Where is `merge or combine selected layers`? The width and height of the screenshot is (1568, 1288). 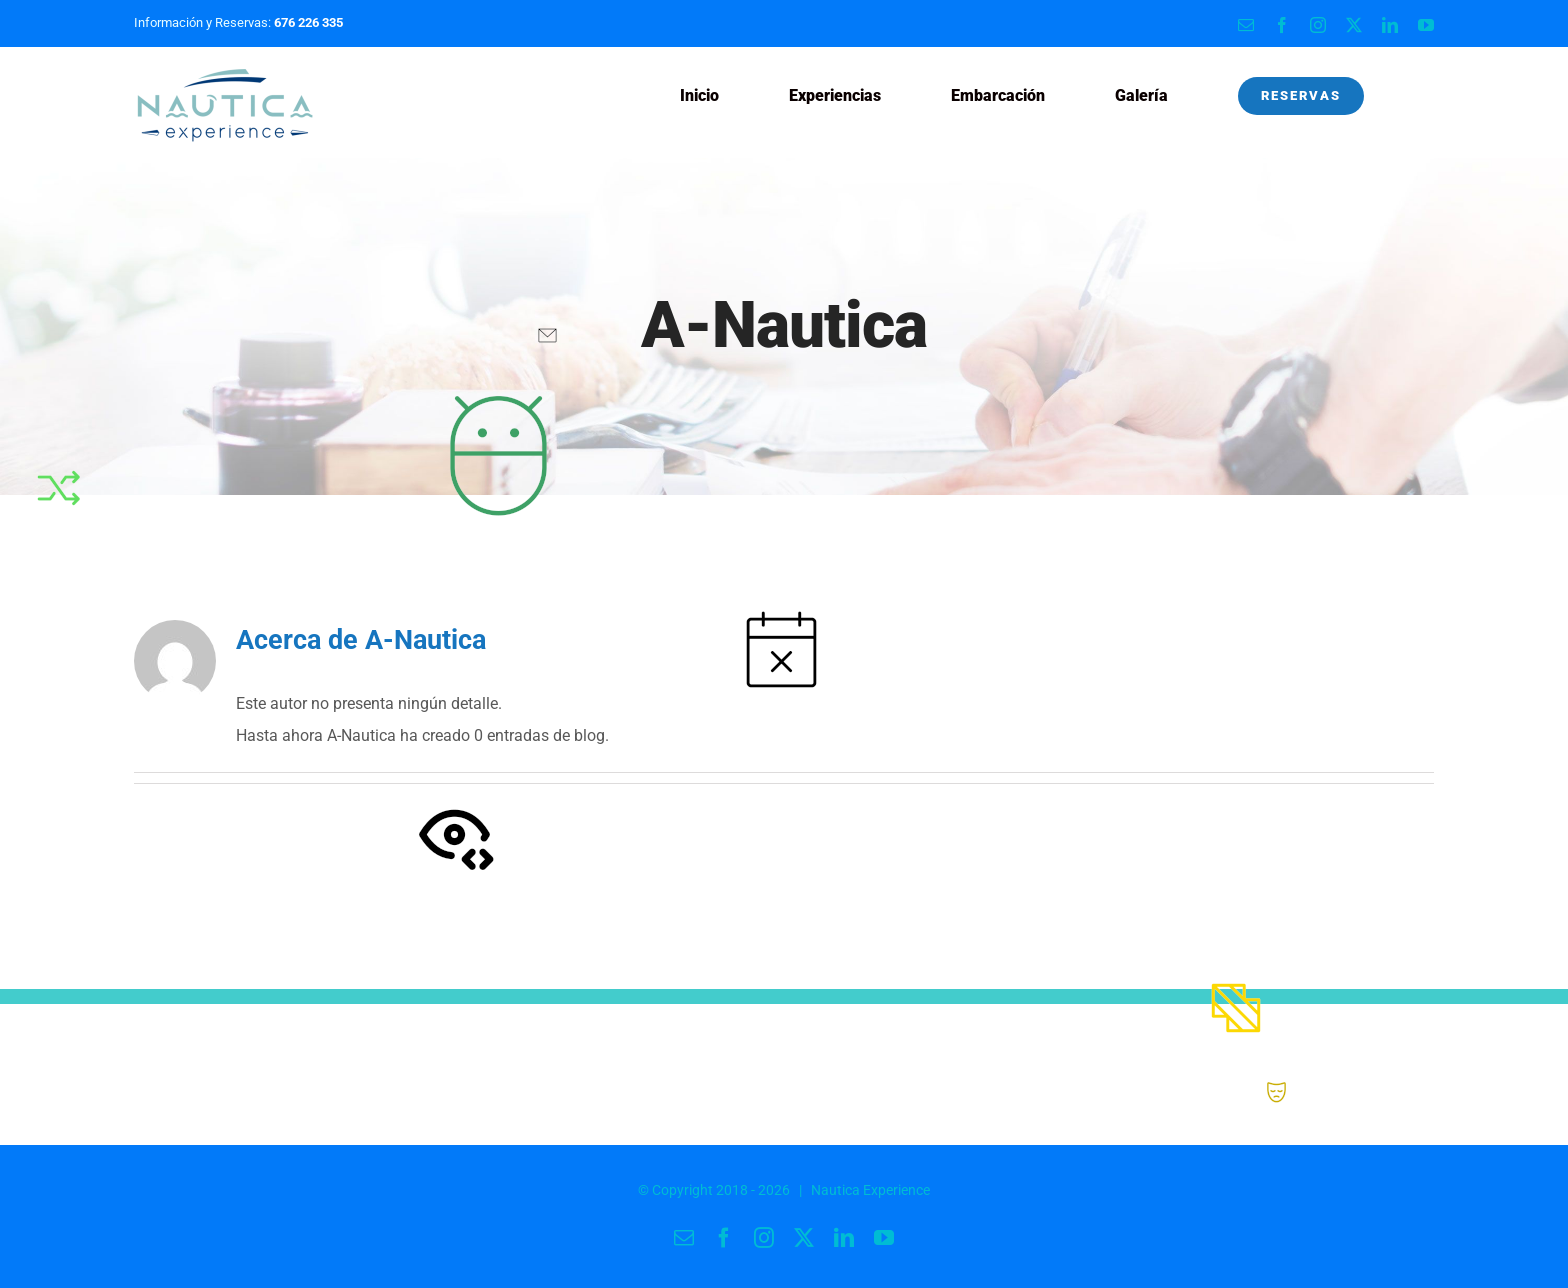 merge or combine selected layers is located at coordinates (1236, 1008).